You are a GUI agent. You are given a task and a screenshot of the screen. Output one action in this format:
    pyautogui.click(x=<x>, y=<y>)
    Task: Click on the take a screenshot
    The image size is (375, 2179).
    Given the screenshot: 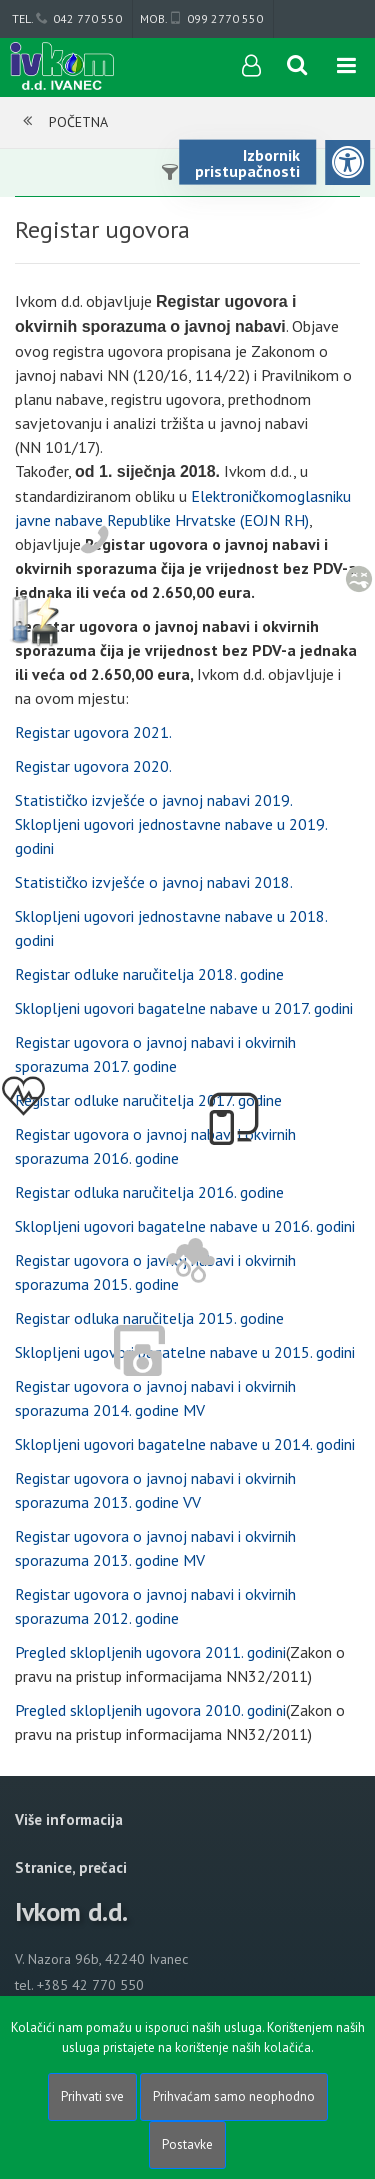 What is the action you would take?
    pyautogui.click(x=139, y=1350)
    